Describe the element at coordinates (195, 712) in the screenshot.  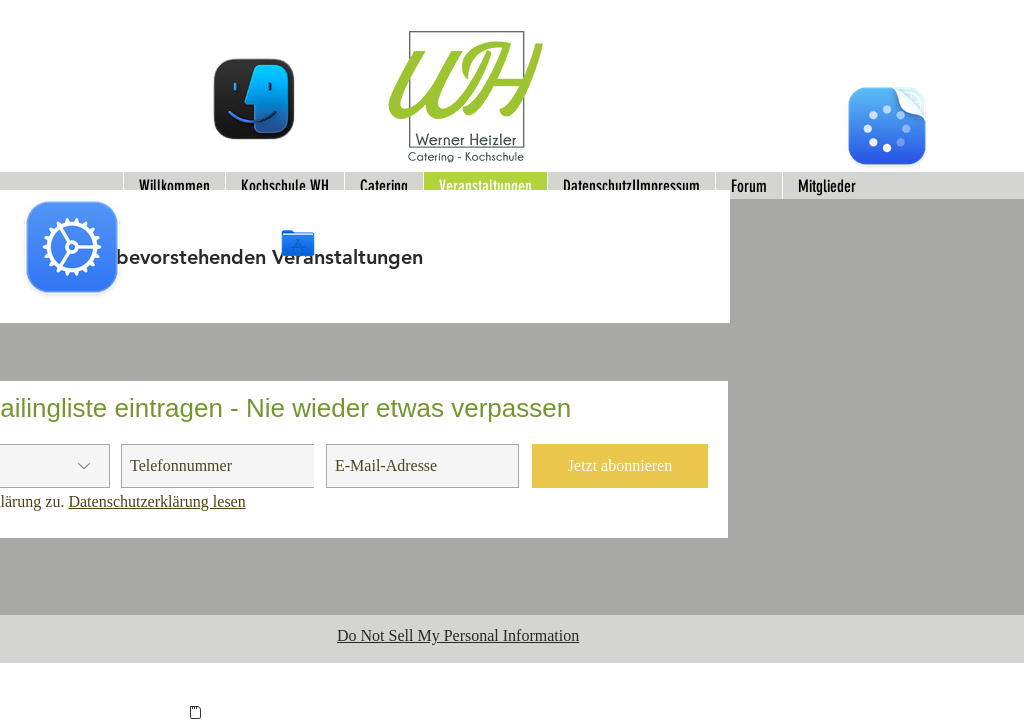
I see `access removable storage device` at that location.